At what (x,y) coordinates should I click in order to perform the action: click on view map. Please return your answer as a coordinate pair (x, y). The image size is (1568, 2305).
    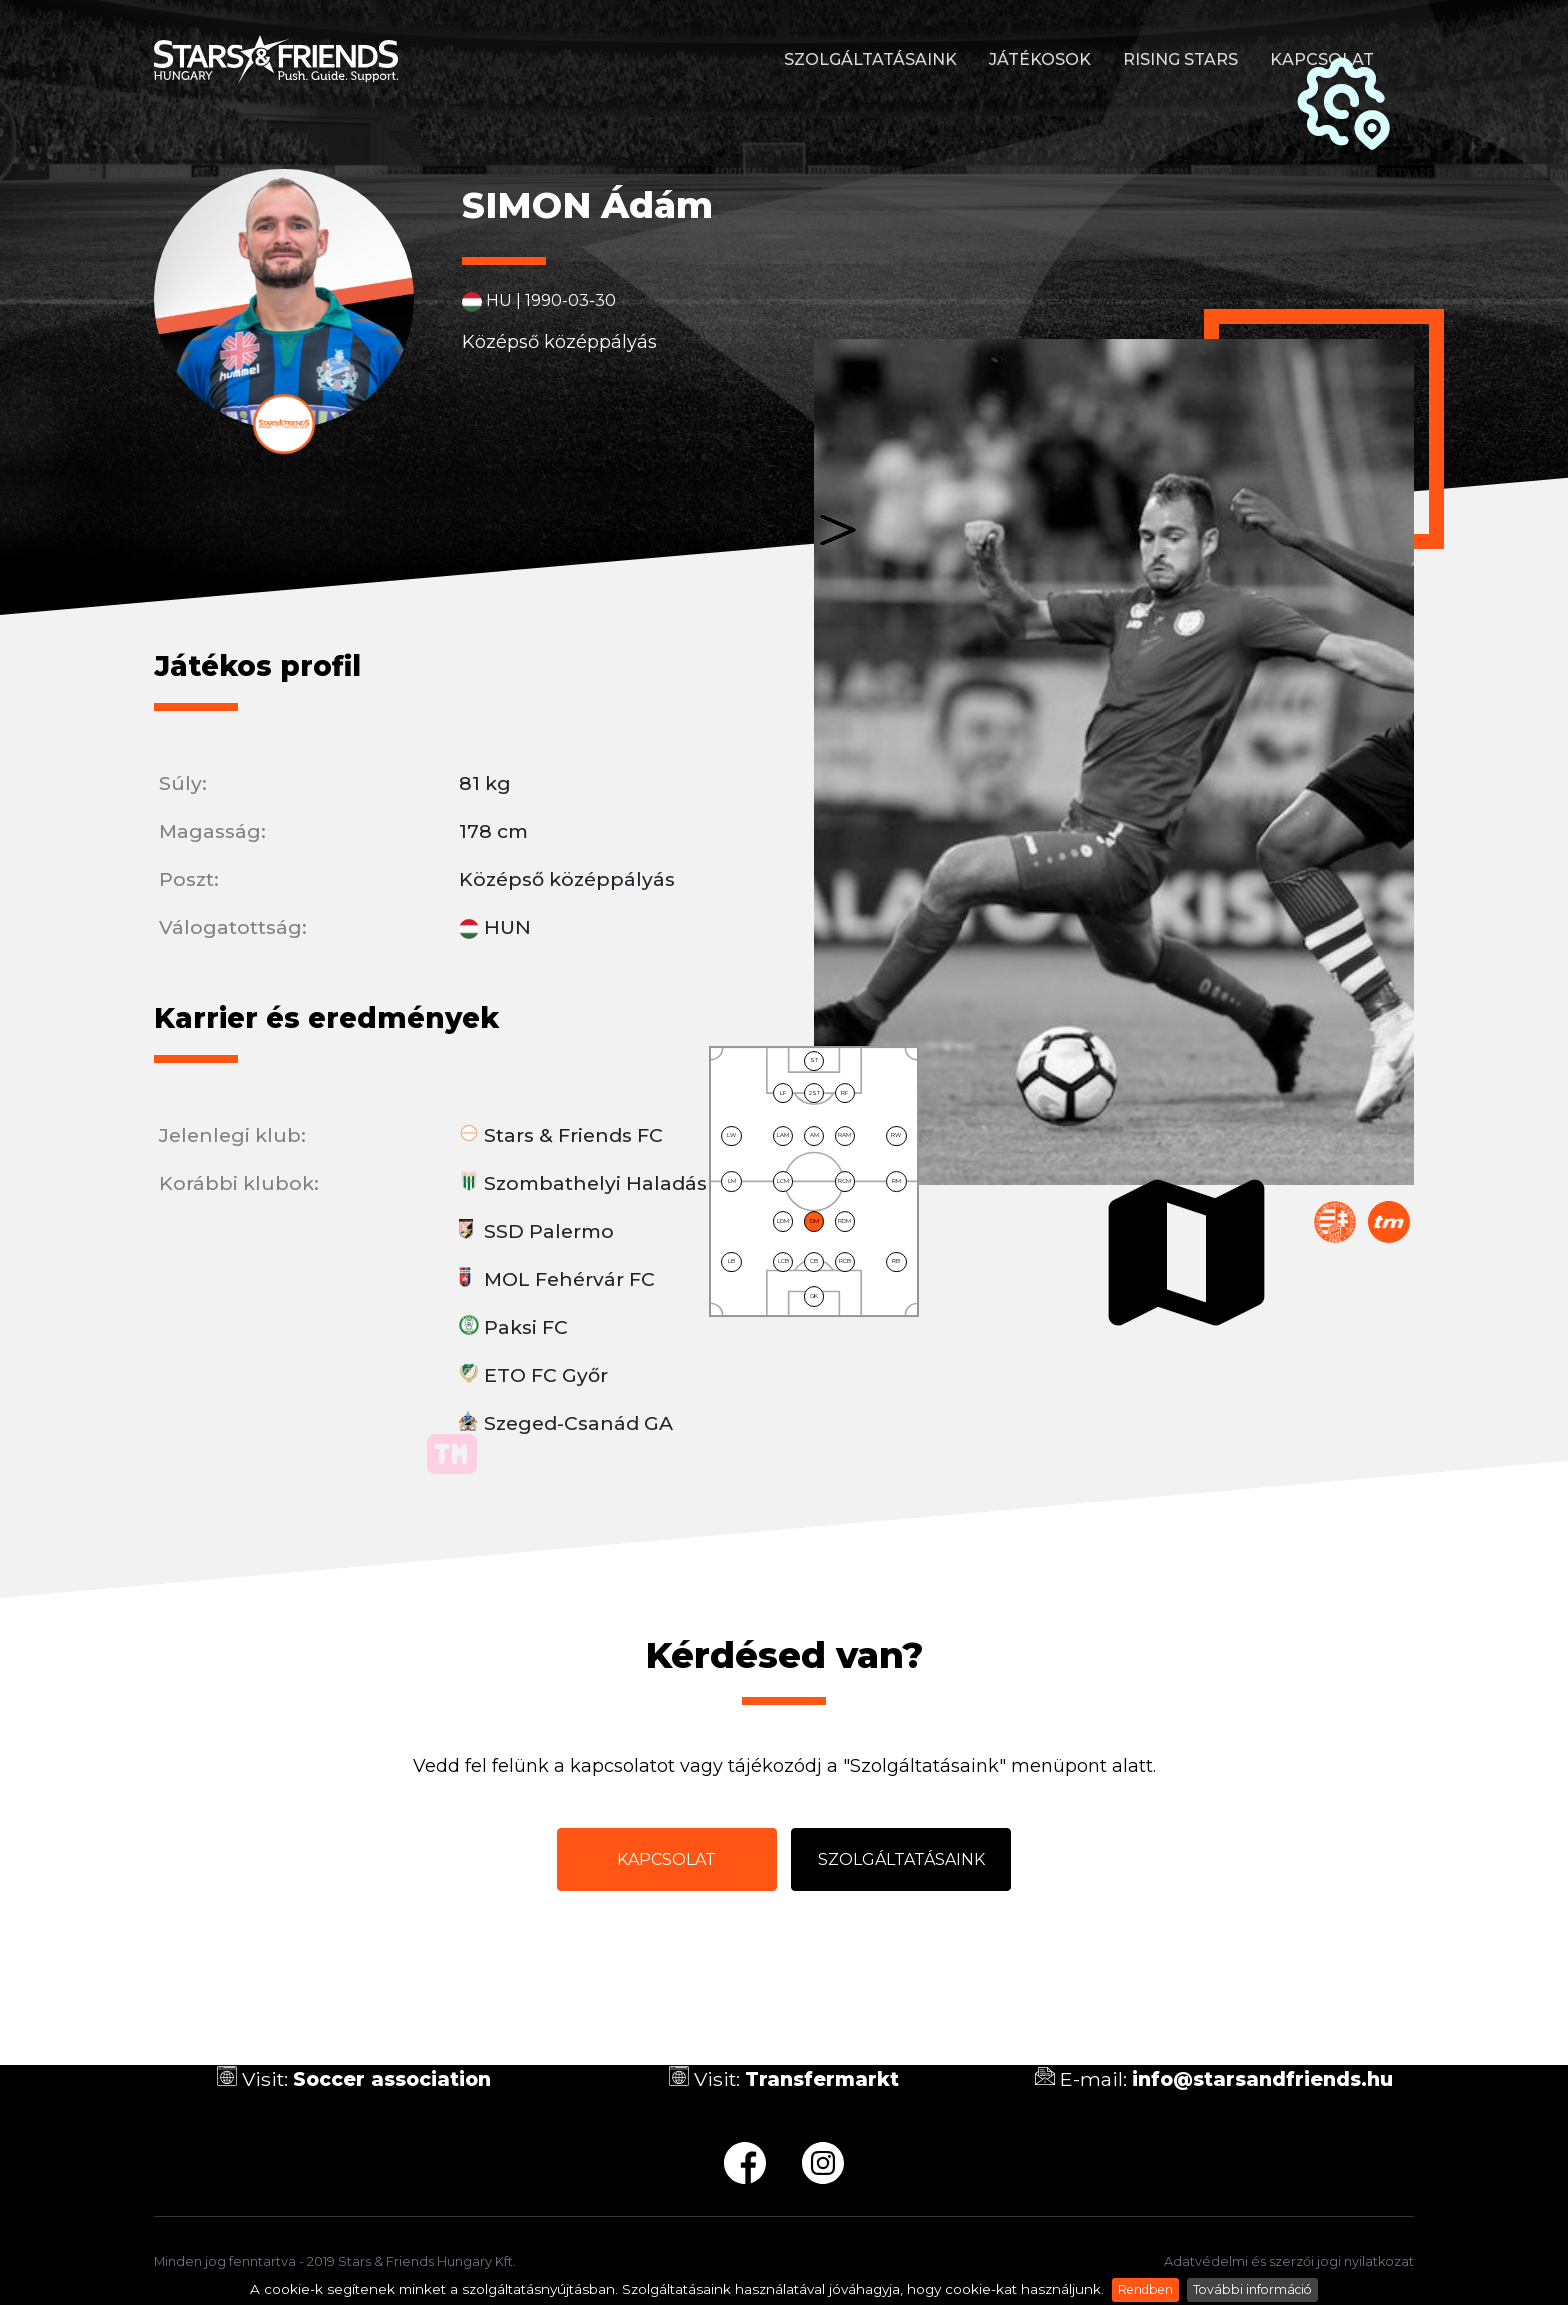
    Looking at the image, I should click on (1186, 1252).